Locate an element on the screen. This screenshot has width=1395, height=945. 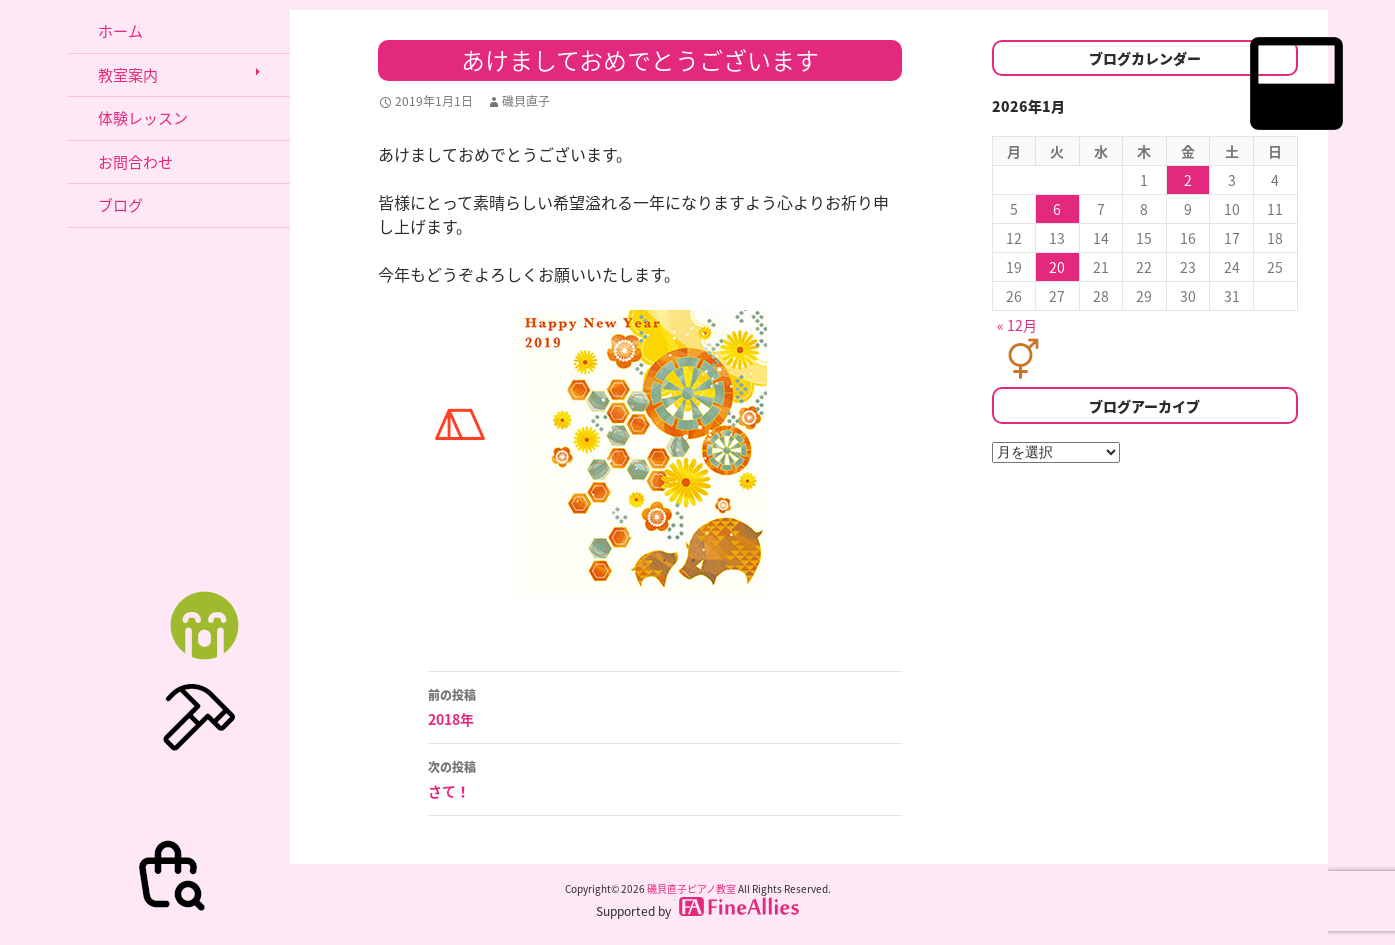
view camping or outdoor locations is located at coordinates (460, 426).